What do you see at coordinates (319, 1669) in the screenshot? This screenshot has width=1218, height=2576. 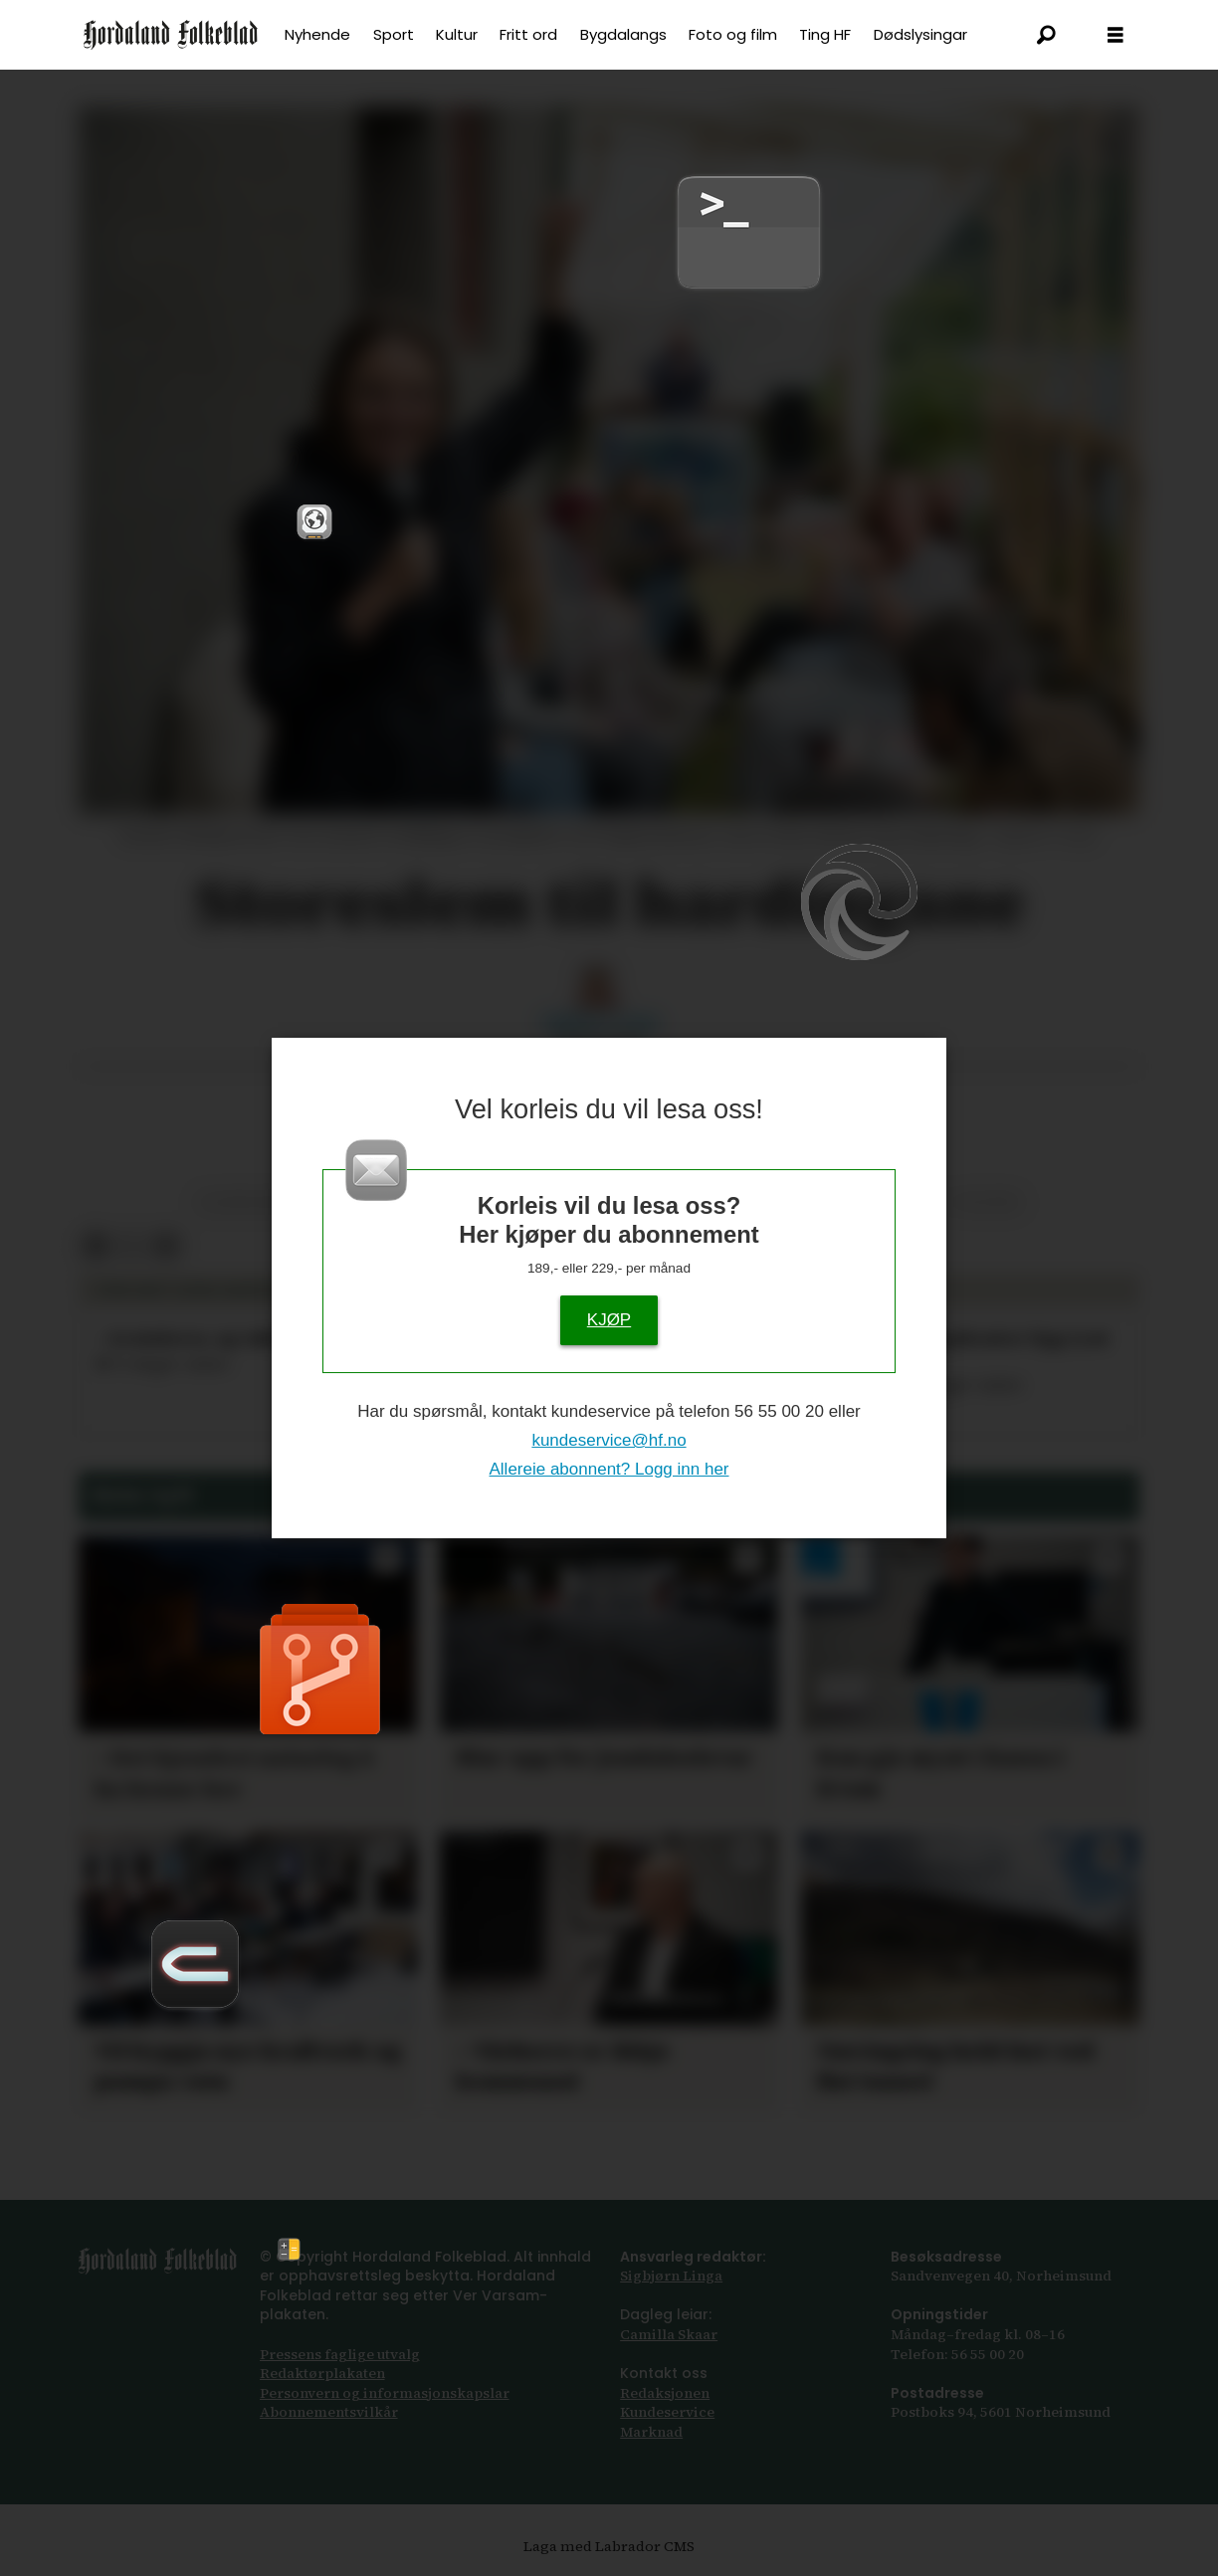 I see `open the repos app for managing git repositories` at bounding box center [319, 1669].